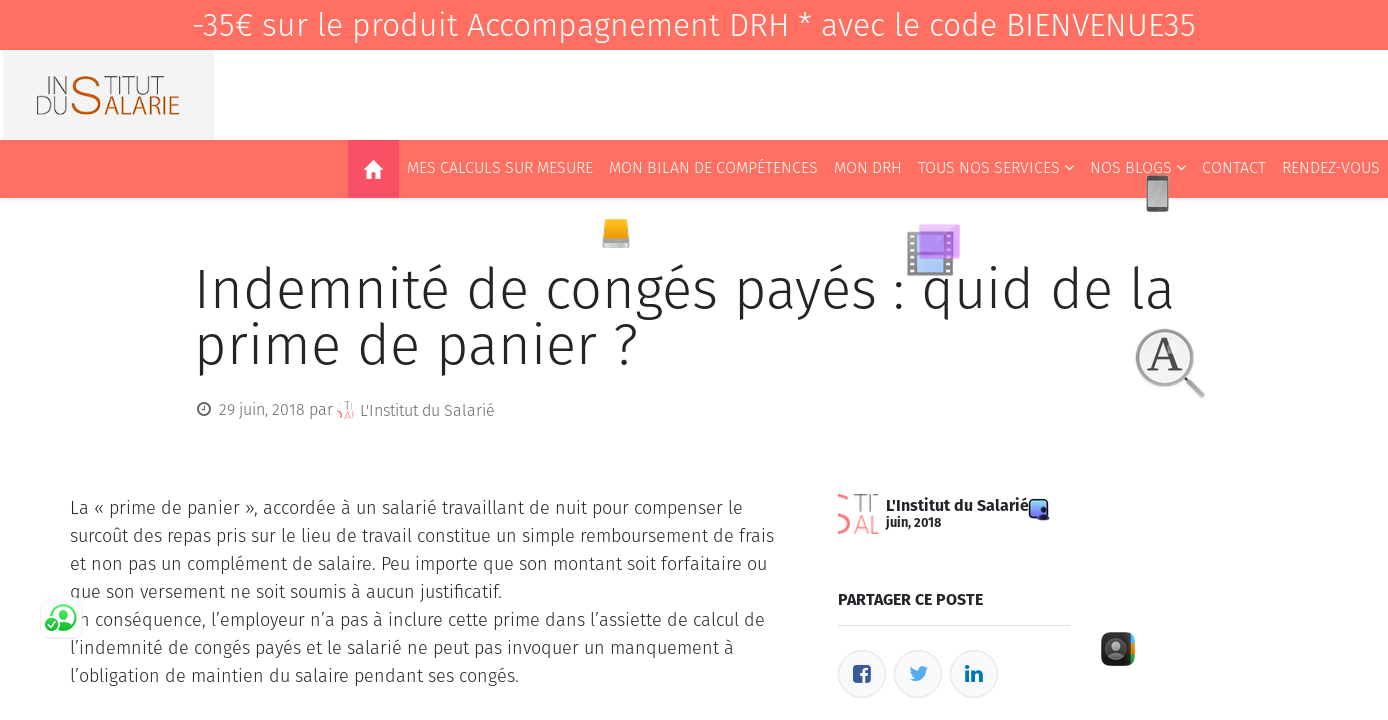 Image resolution: width=1388 pixels, height=720 pixels. What do you see at coordinates (61, 617) in the screenshot?
I see `collaboration or screen sharing request approved` at bounding box center [61, 617].